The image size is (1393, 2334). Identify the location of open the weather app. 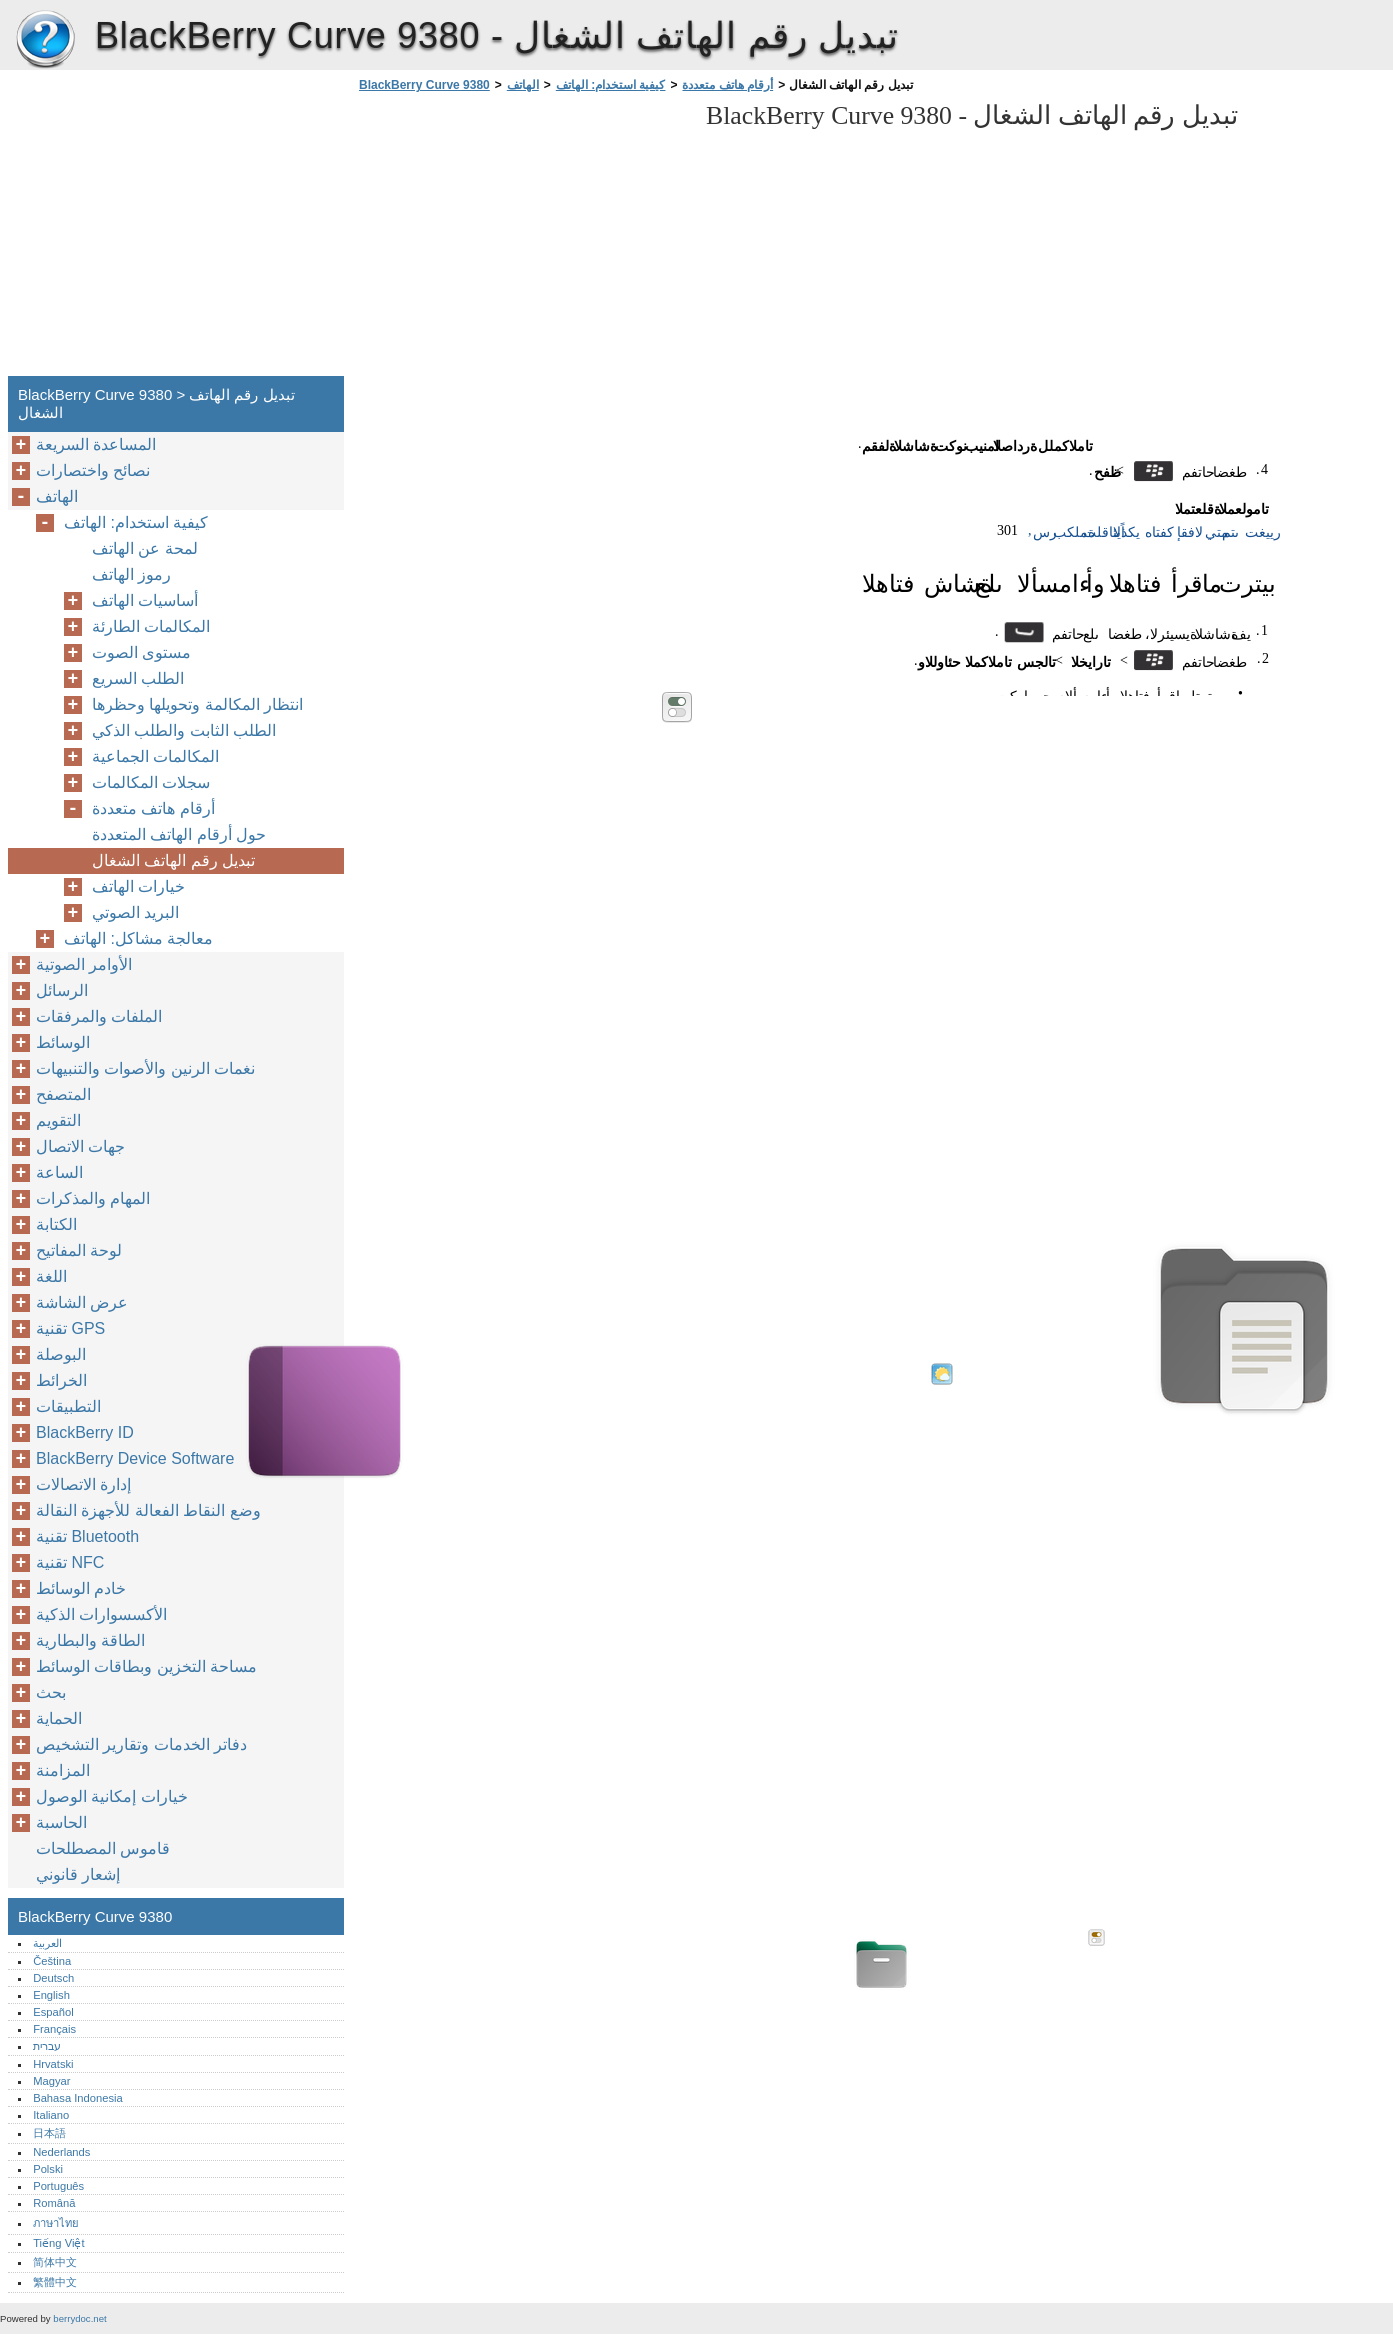
(942, 1374).